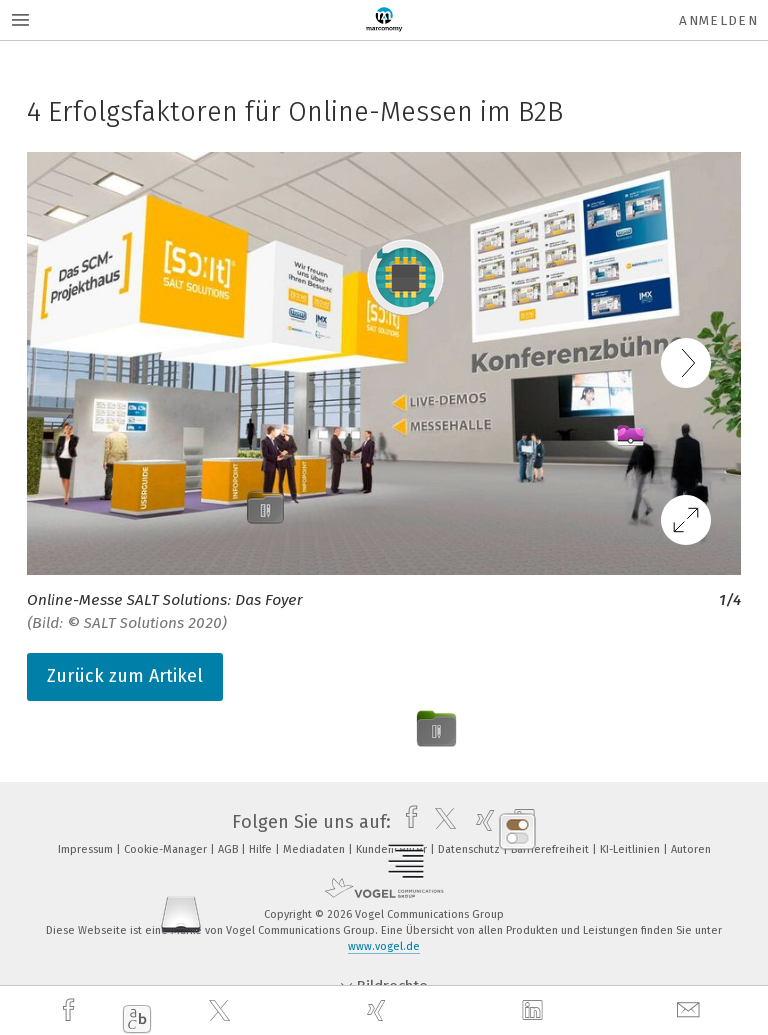  What do you see at coordinates (406, 862) in the screenshot?
I see `align text to the right margin` at bounding box center [406, 862].